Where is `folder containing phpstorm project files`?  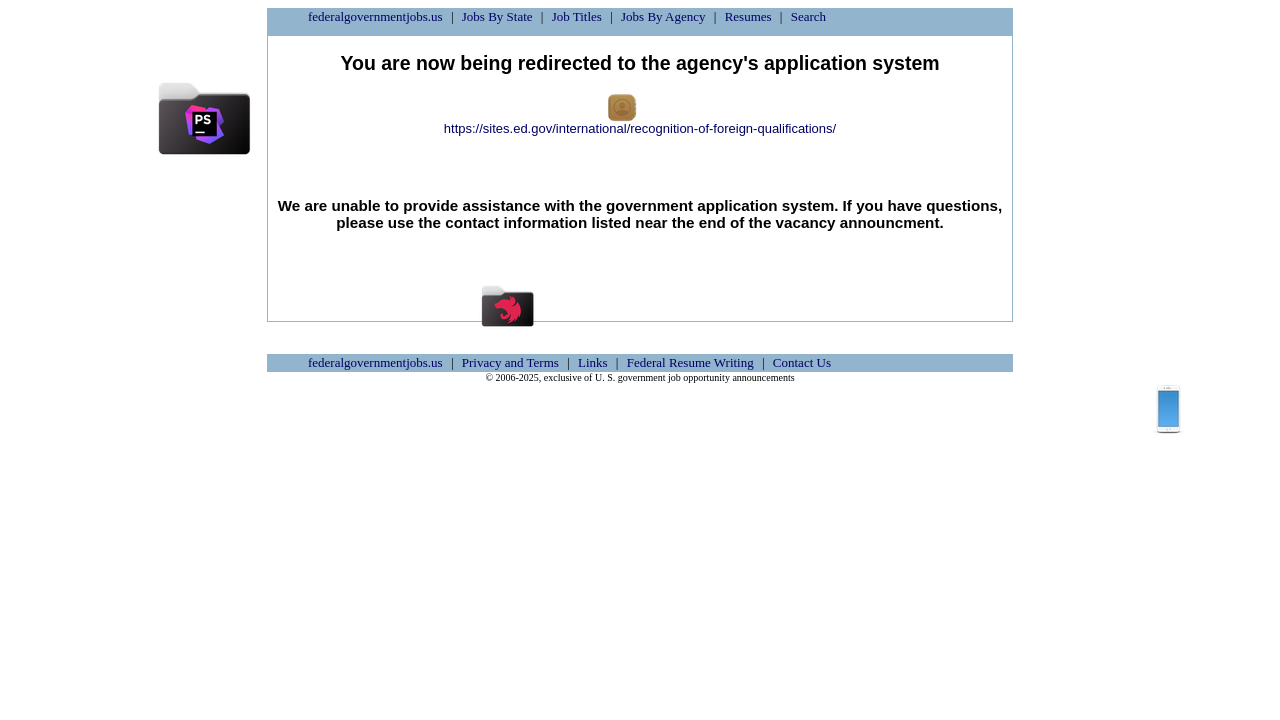 folder containing phpstorm project files is located at coordinates (204, 121).